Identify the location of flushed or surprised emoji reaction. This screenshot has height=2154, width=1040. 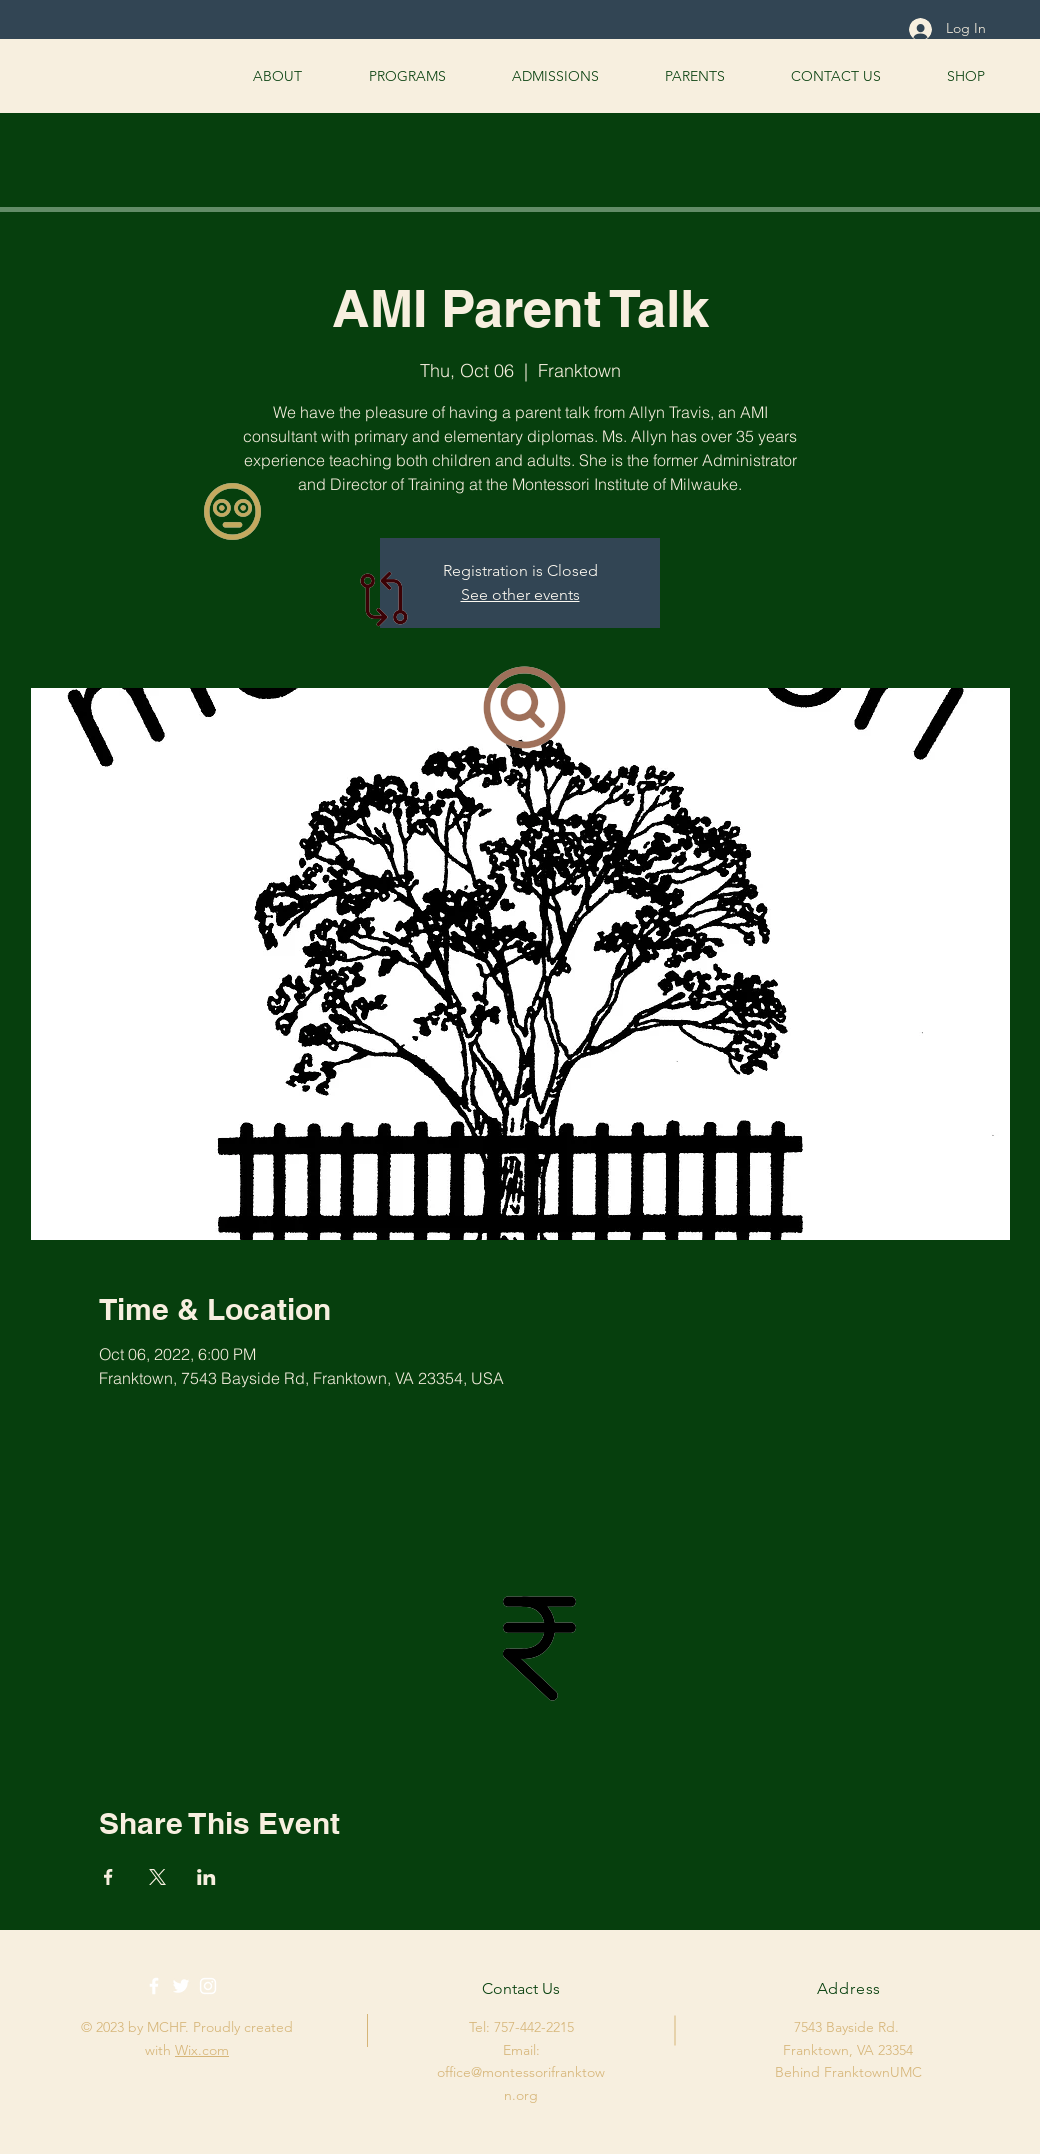
(232, 511).